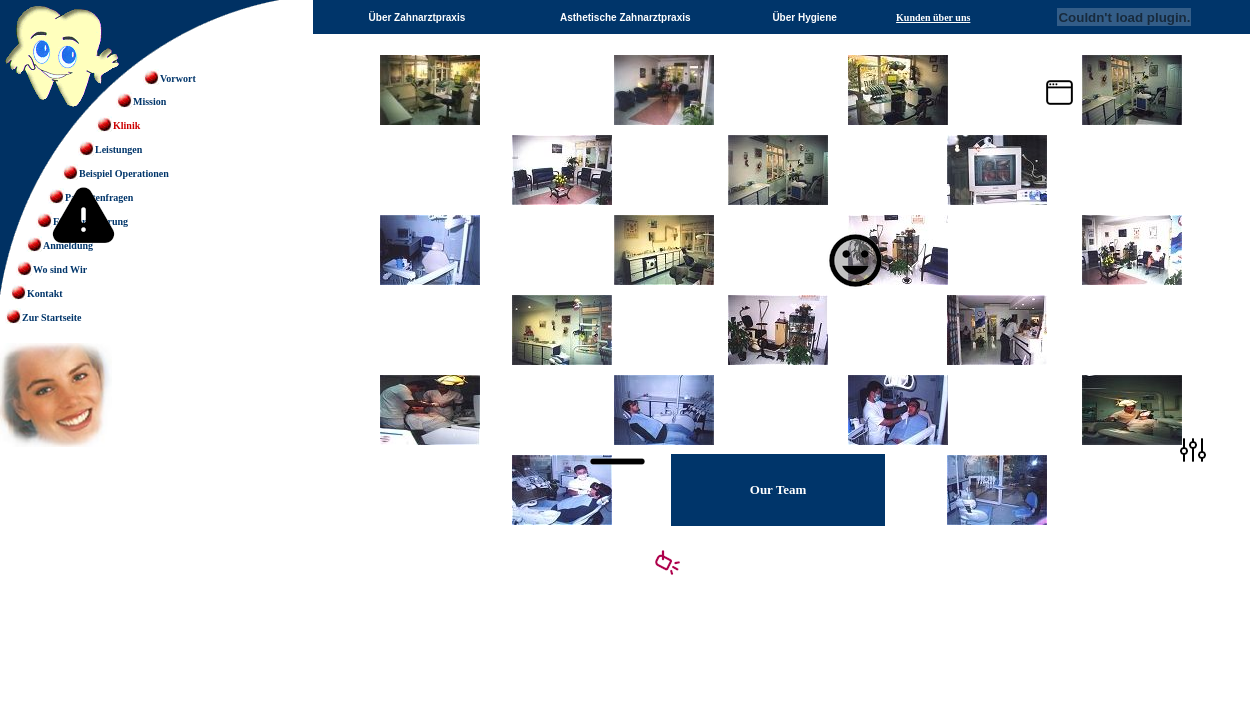 Image resolution: width=1250 pixels, height=720 pixels. What do you see at coordinates (1059, 92) in the screenshot?
I see `open a new browser window` at bounding box center [1059, 92].